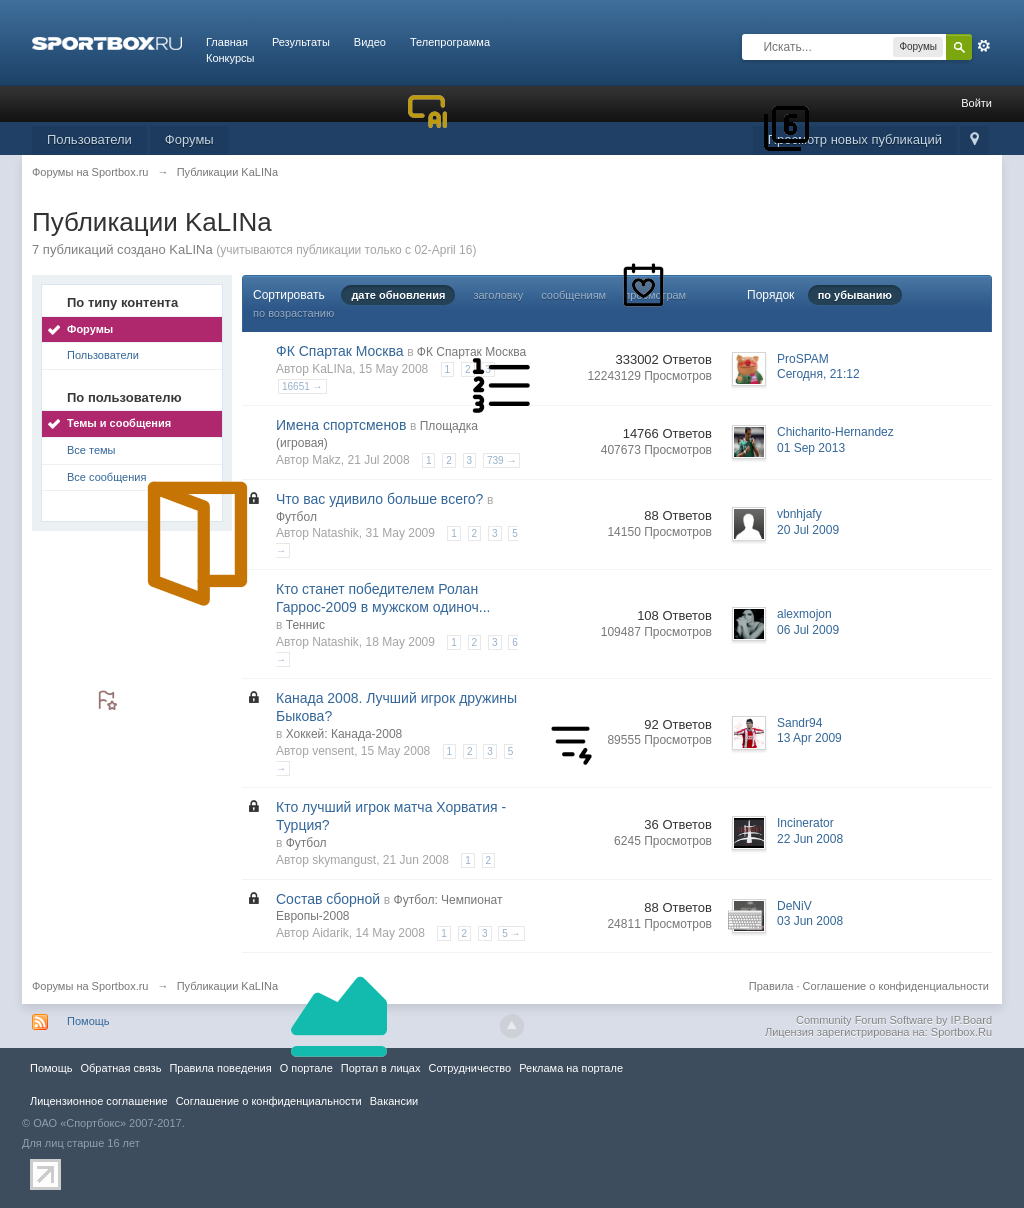 This screenshot has height=1208, width=1024. What do you see at coordinates (745, 920) in the screenshot?
I see `connect or manage keyboard input device` at bounding box center [745, 920].